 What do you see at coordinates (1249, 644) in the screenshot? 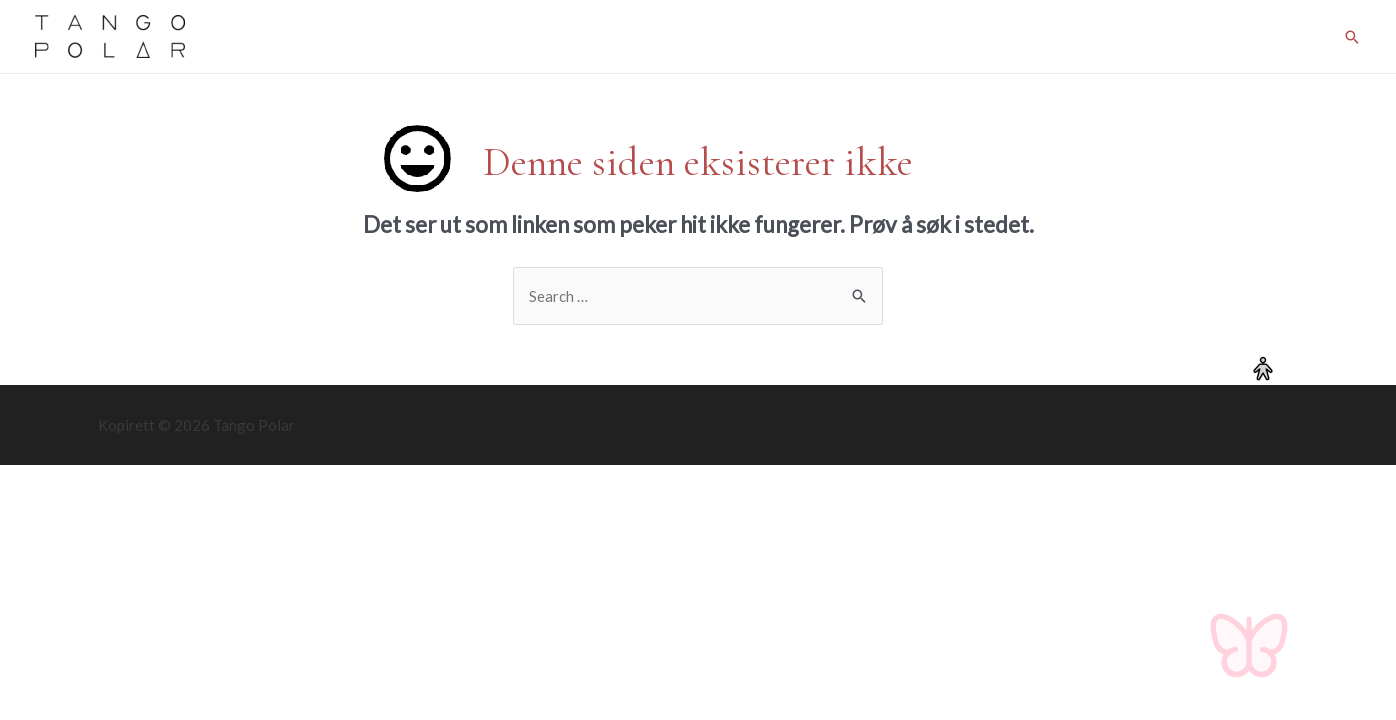
I see `indicates a transformation or metamorphosis feature` at bounding box center [1249, 644].